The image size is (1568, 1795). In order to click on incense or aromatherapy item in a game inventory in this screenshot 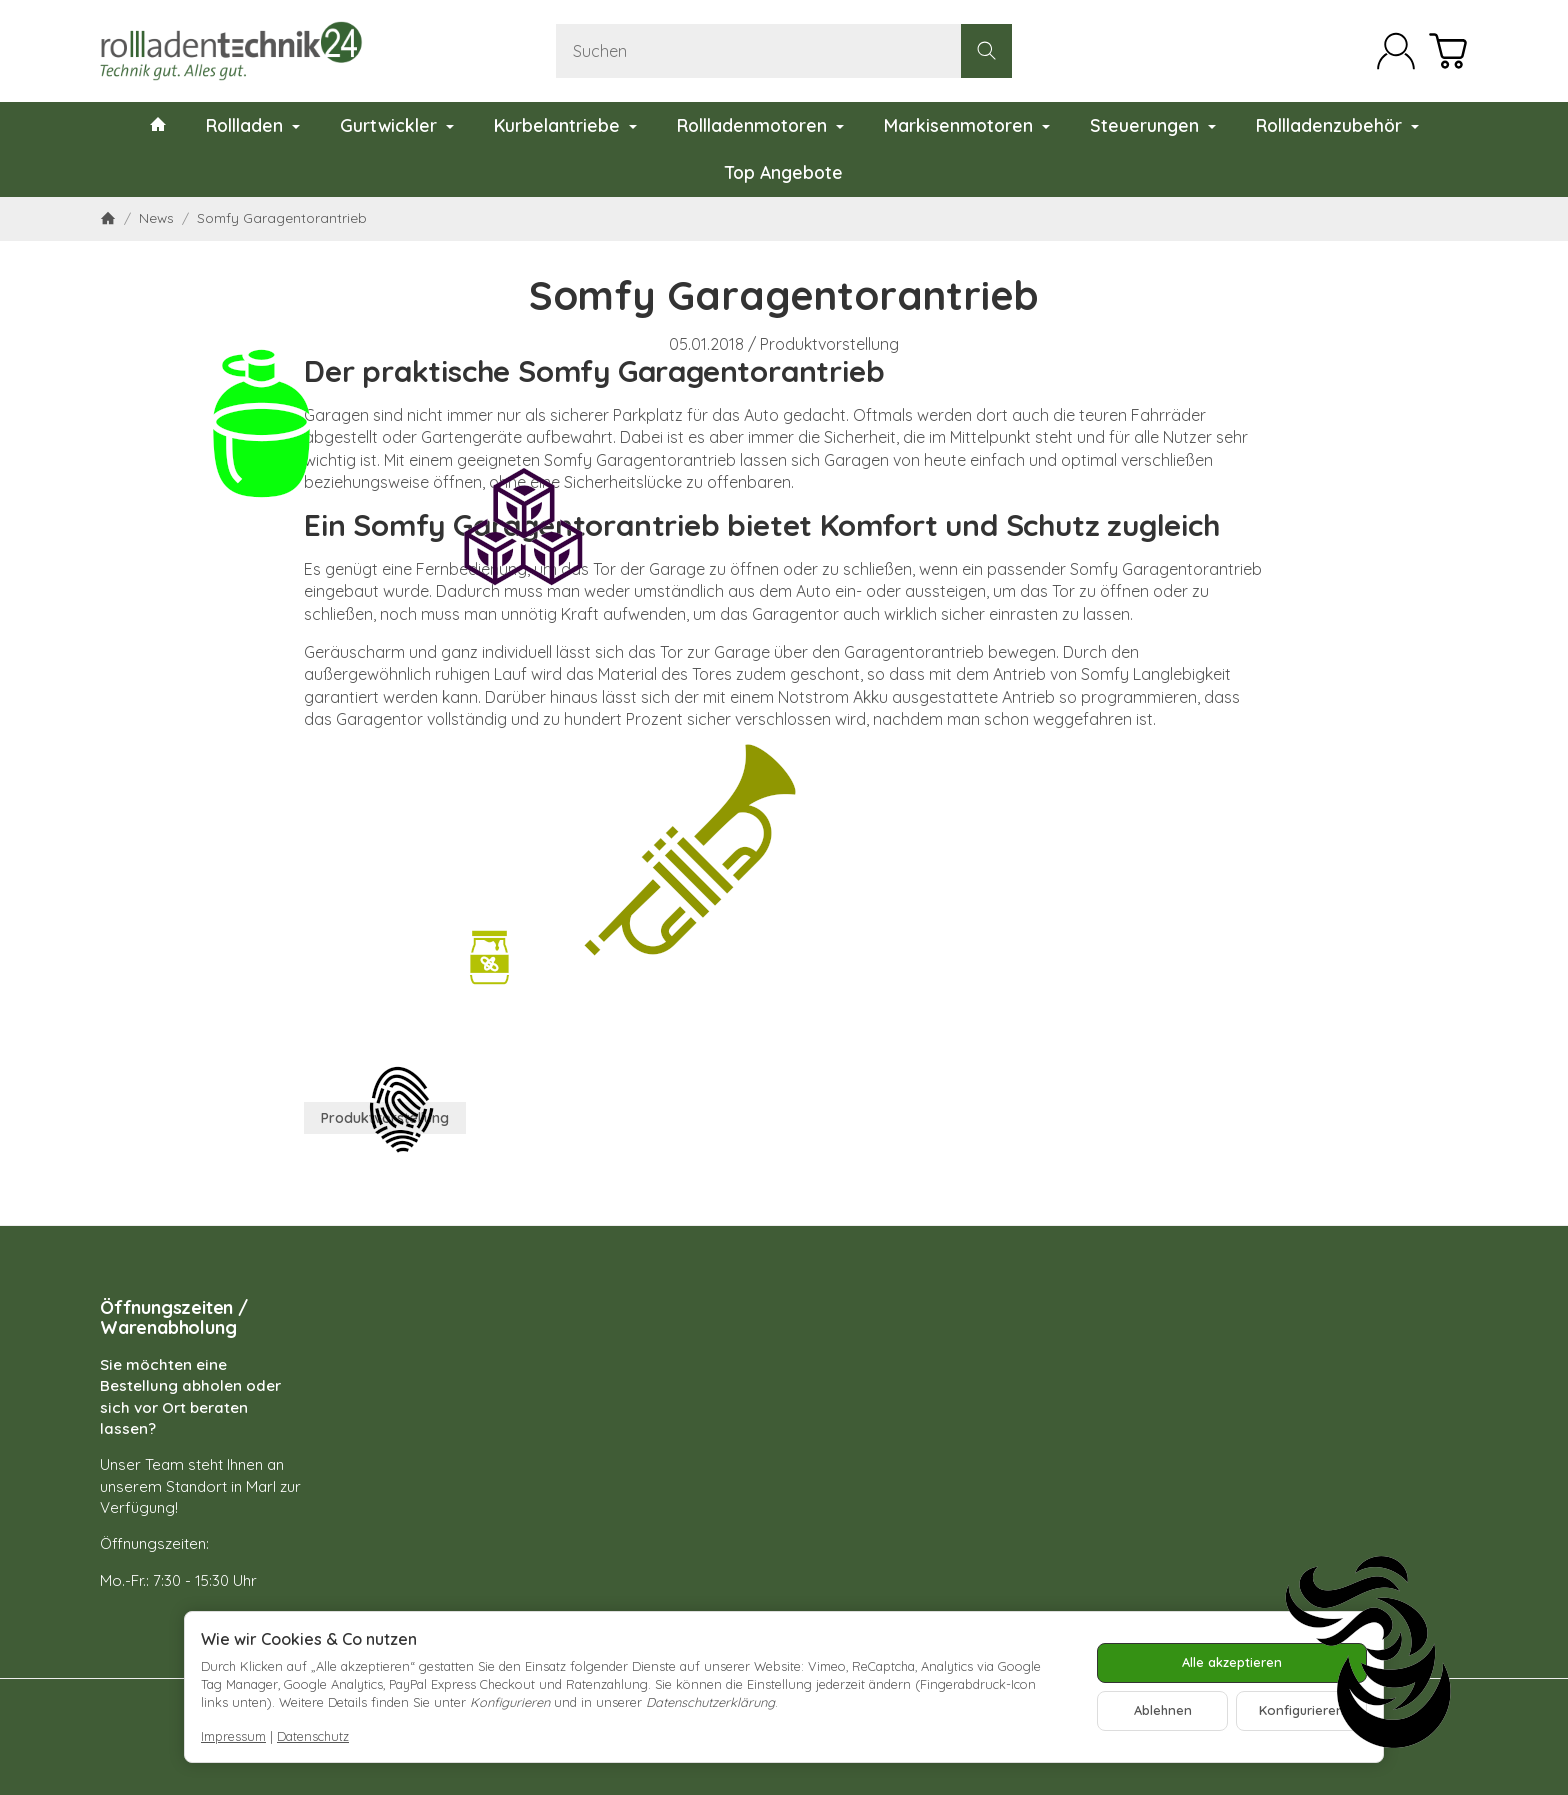, I will do `click(1376, 1653)`.